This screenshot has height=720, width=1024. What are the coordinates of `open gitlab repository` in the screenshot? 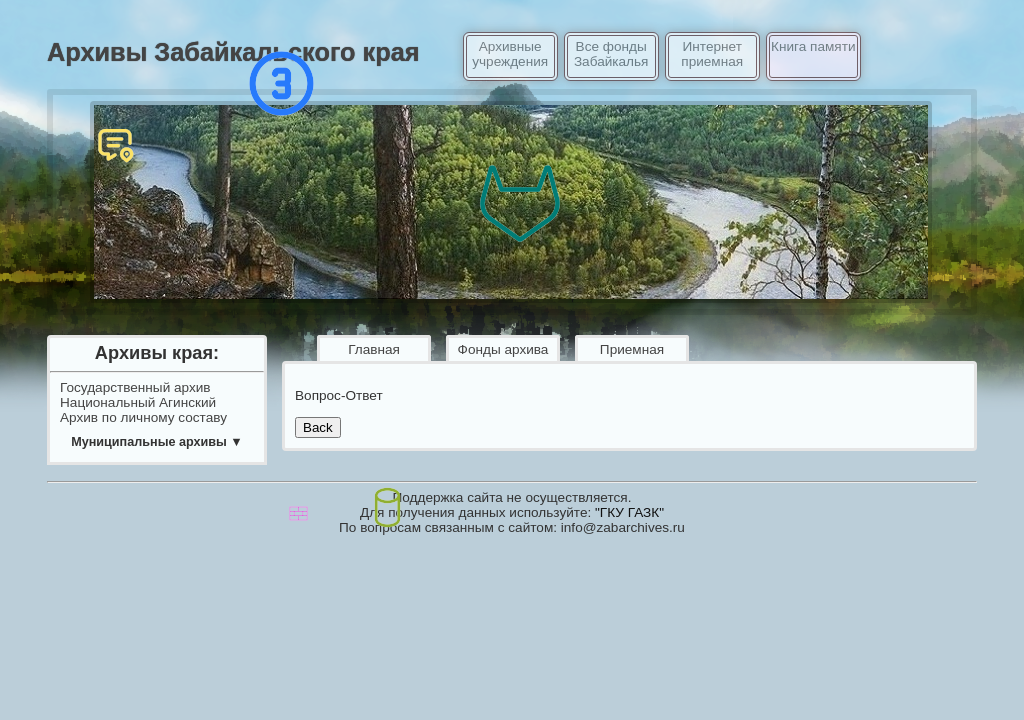 It's located at (520, 202).